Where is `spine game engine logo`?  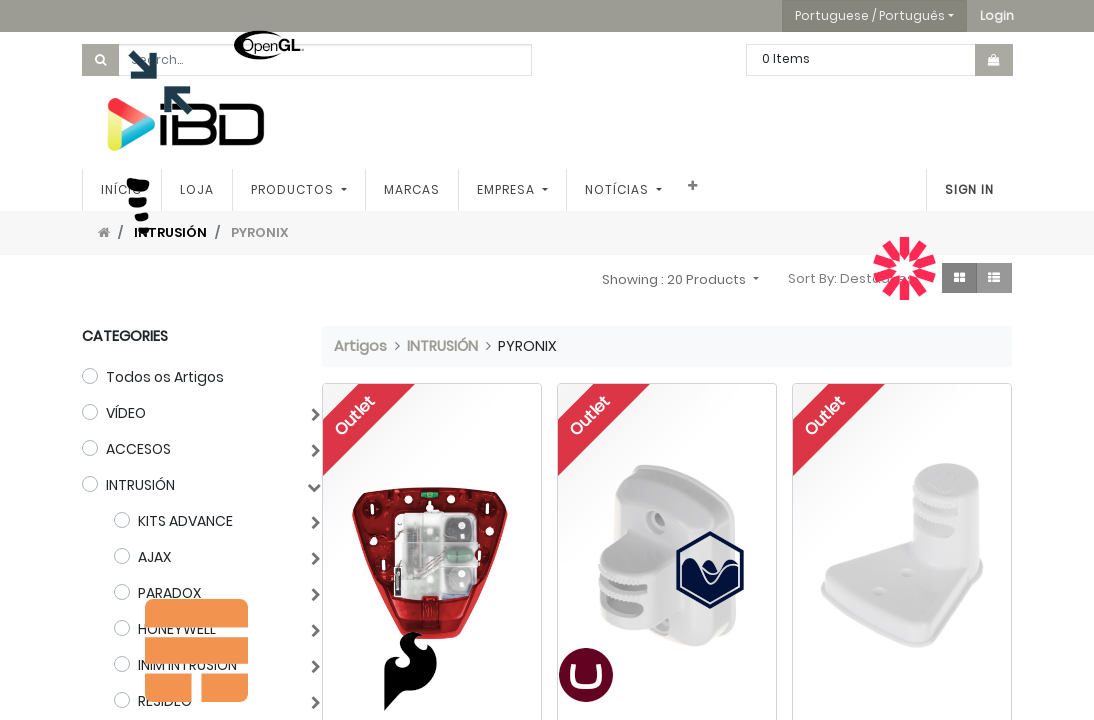
spine game engine logo is located at coordinates (138, 206).